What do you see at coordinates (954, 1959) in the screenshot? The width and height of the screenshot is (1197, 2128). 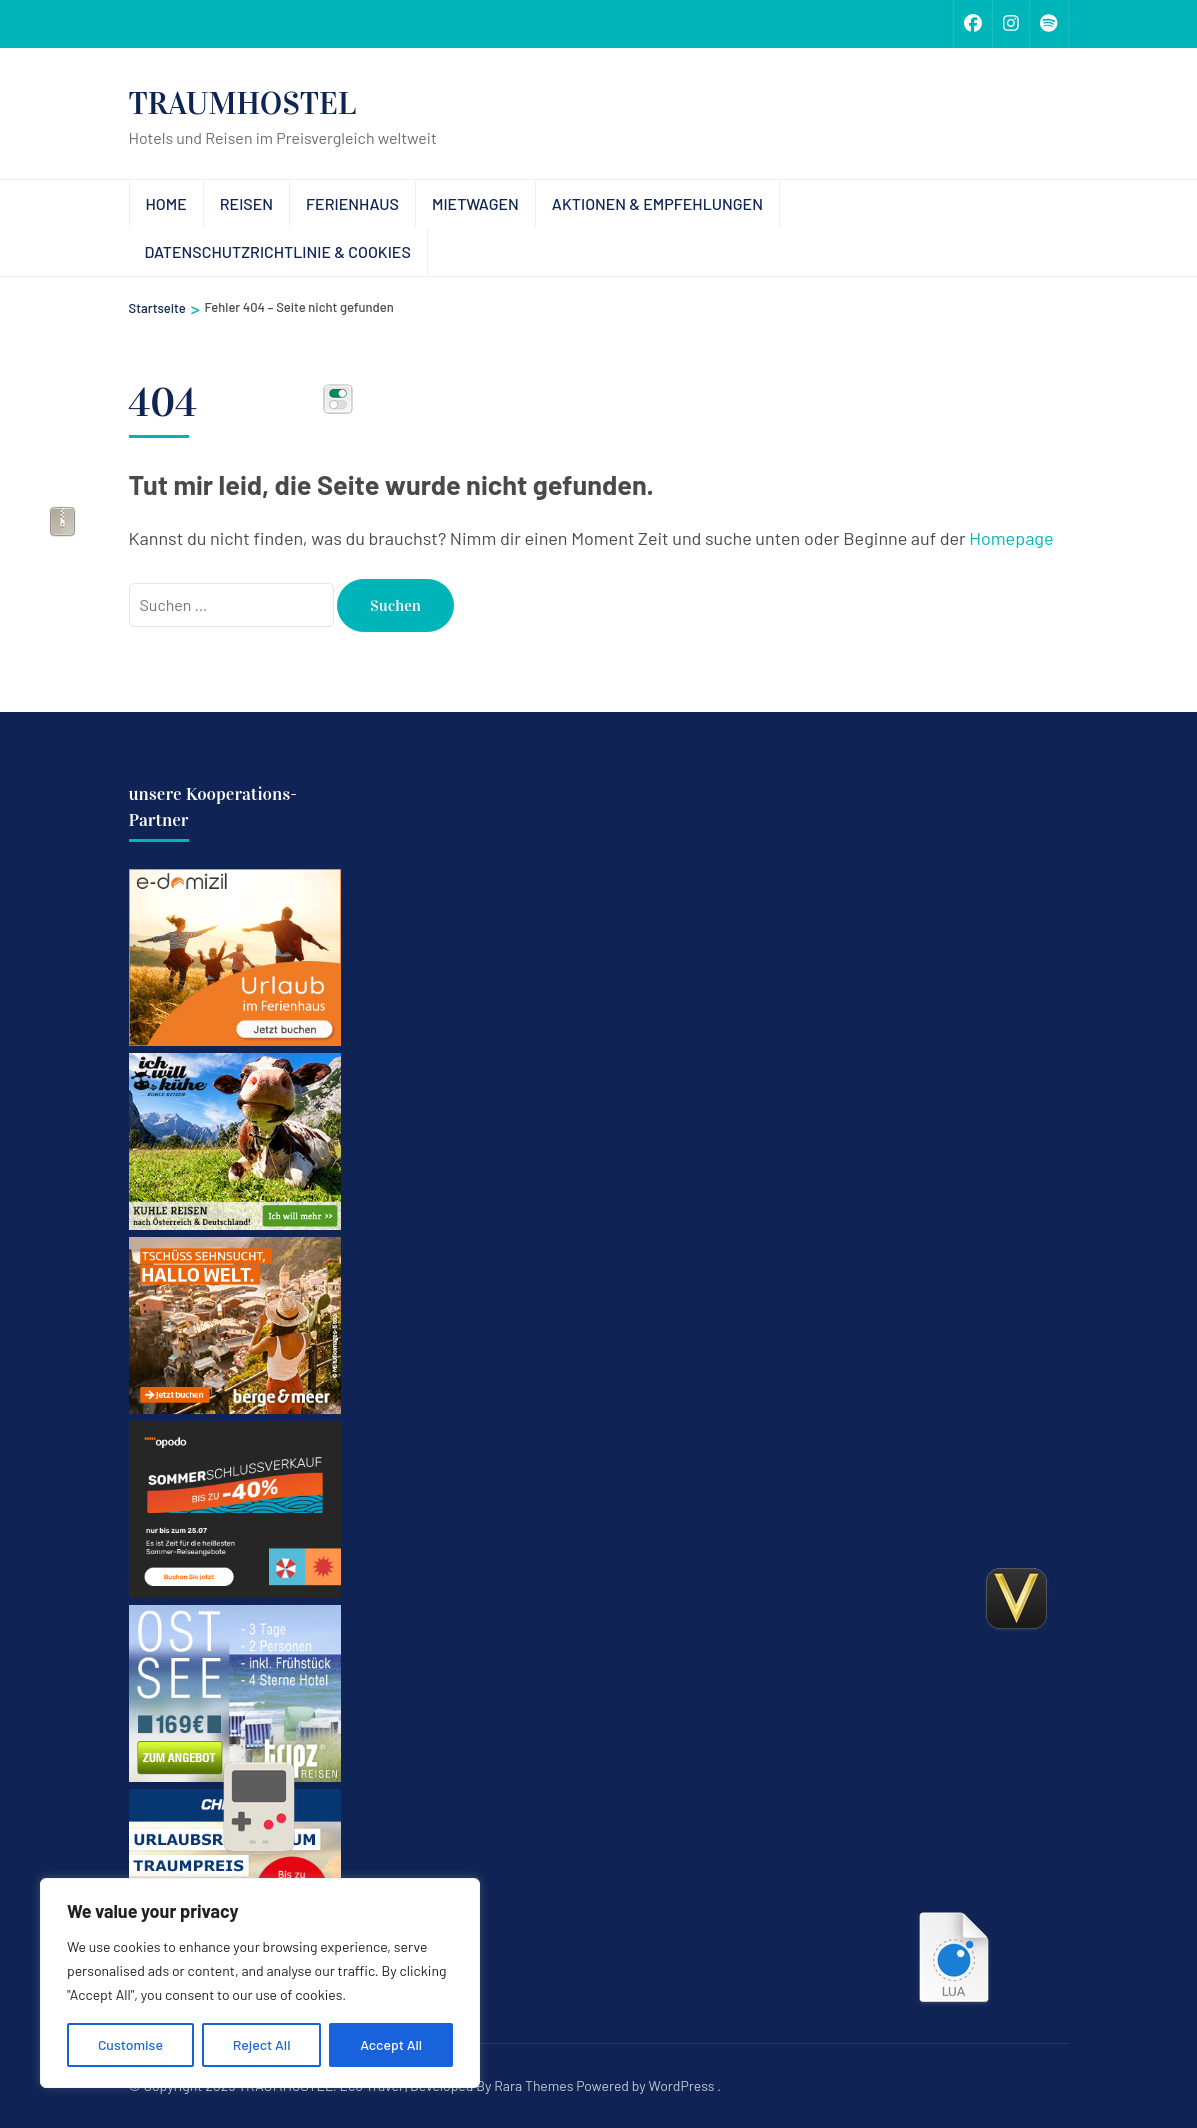 I see `a lua script or source code file` at bounding box center [954, 1959].